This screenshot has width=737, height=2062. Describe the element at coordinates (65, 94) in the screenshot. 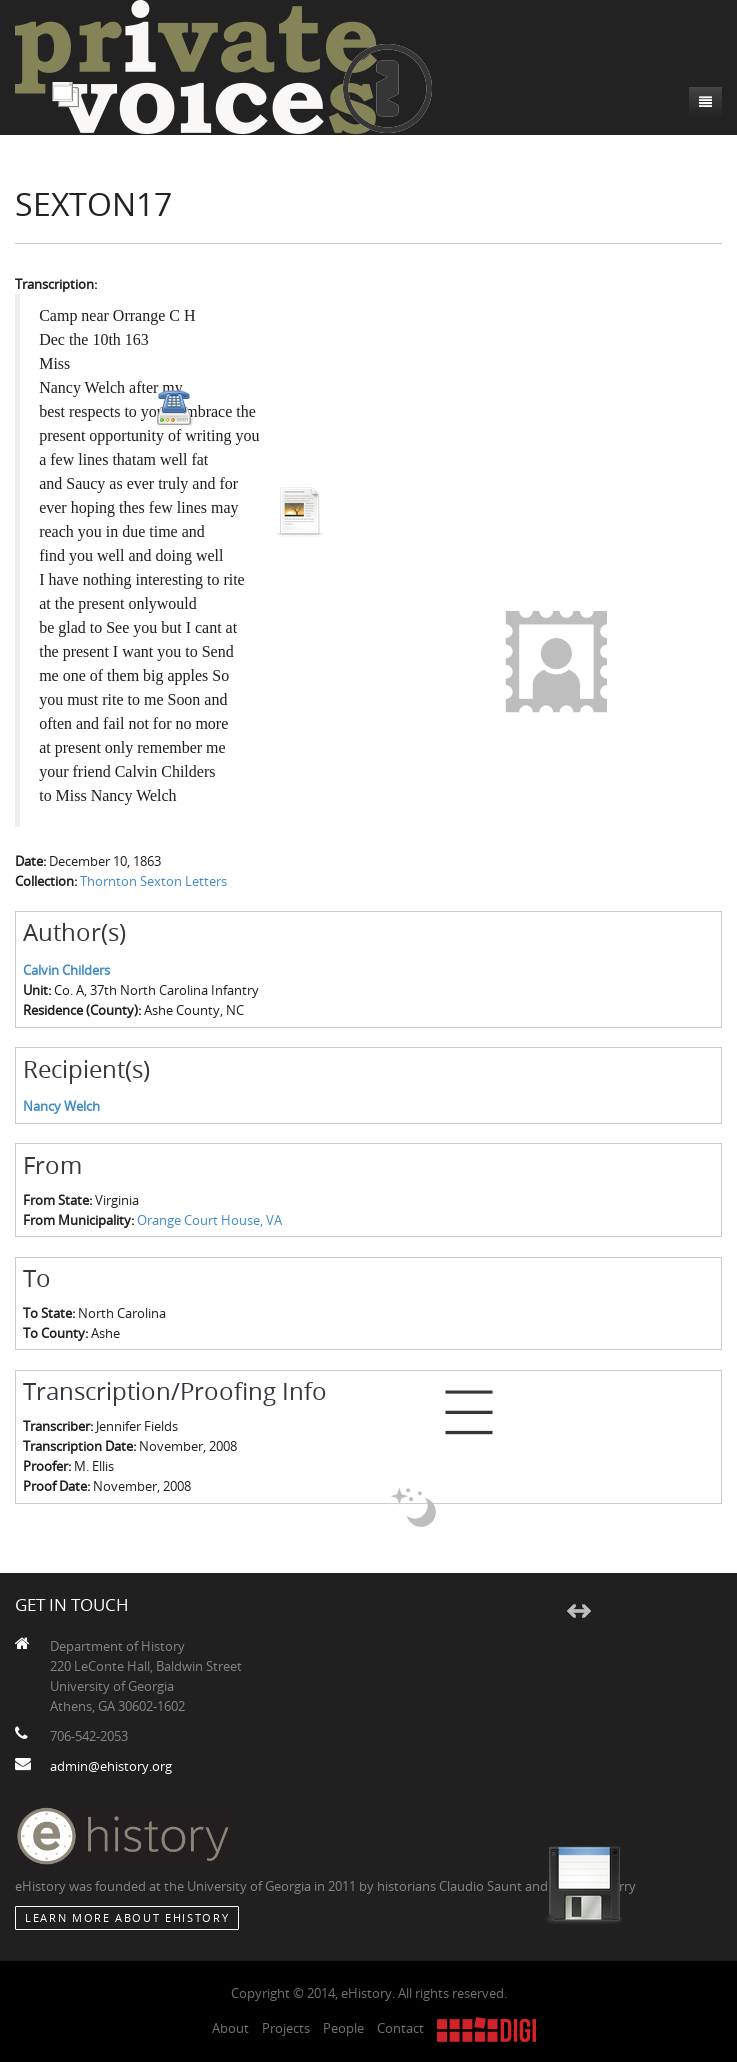

I see `access window management settings` at that location.